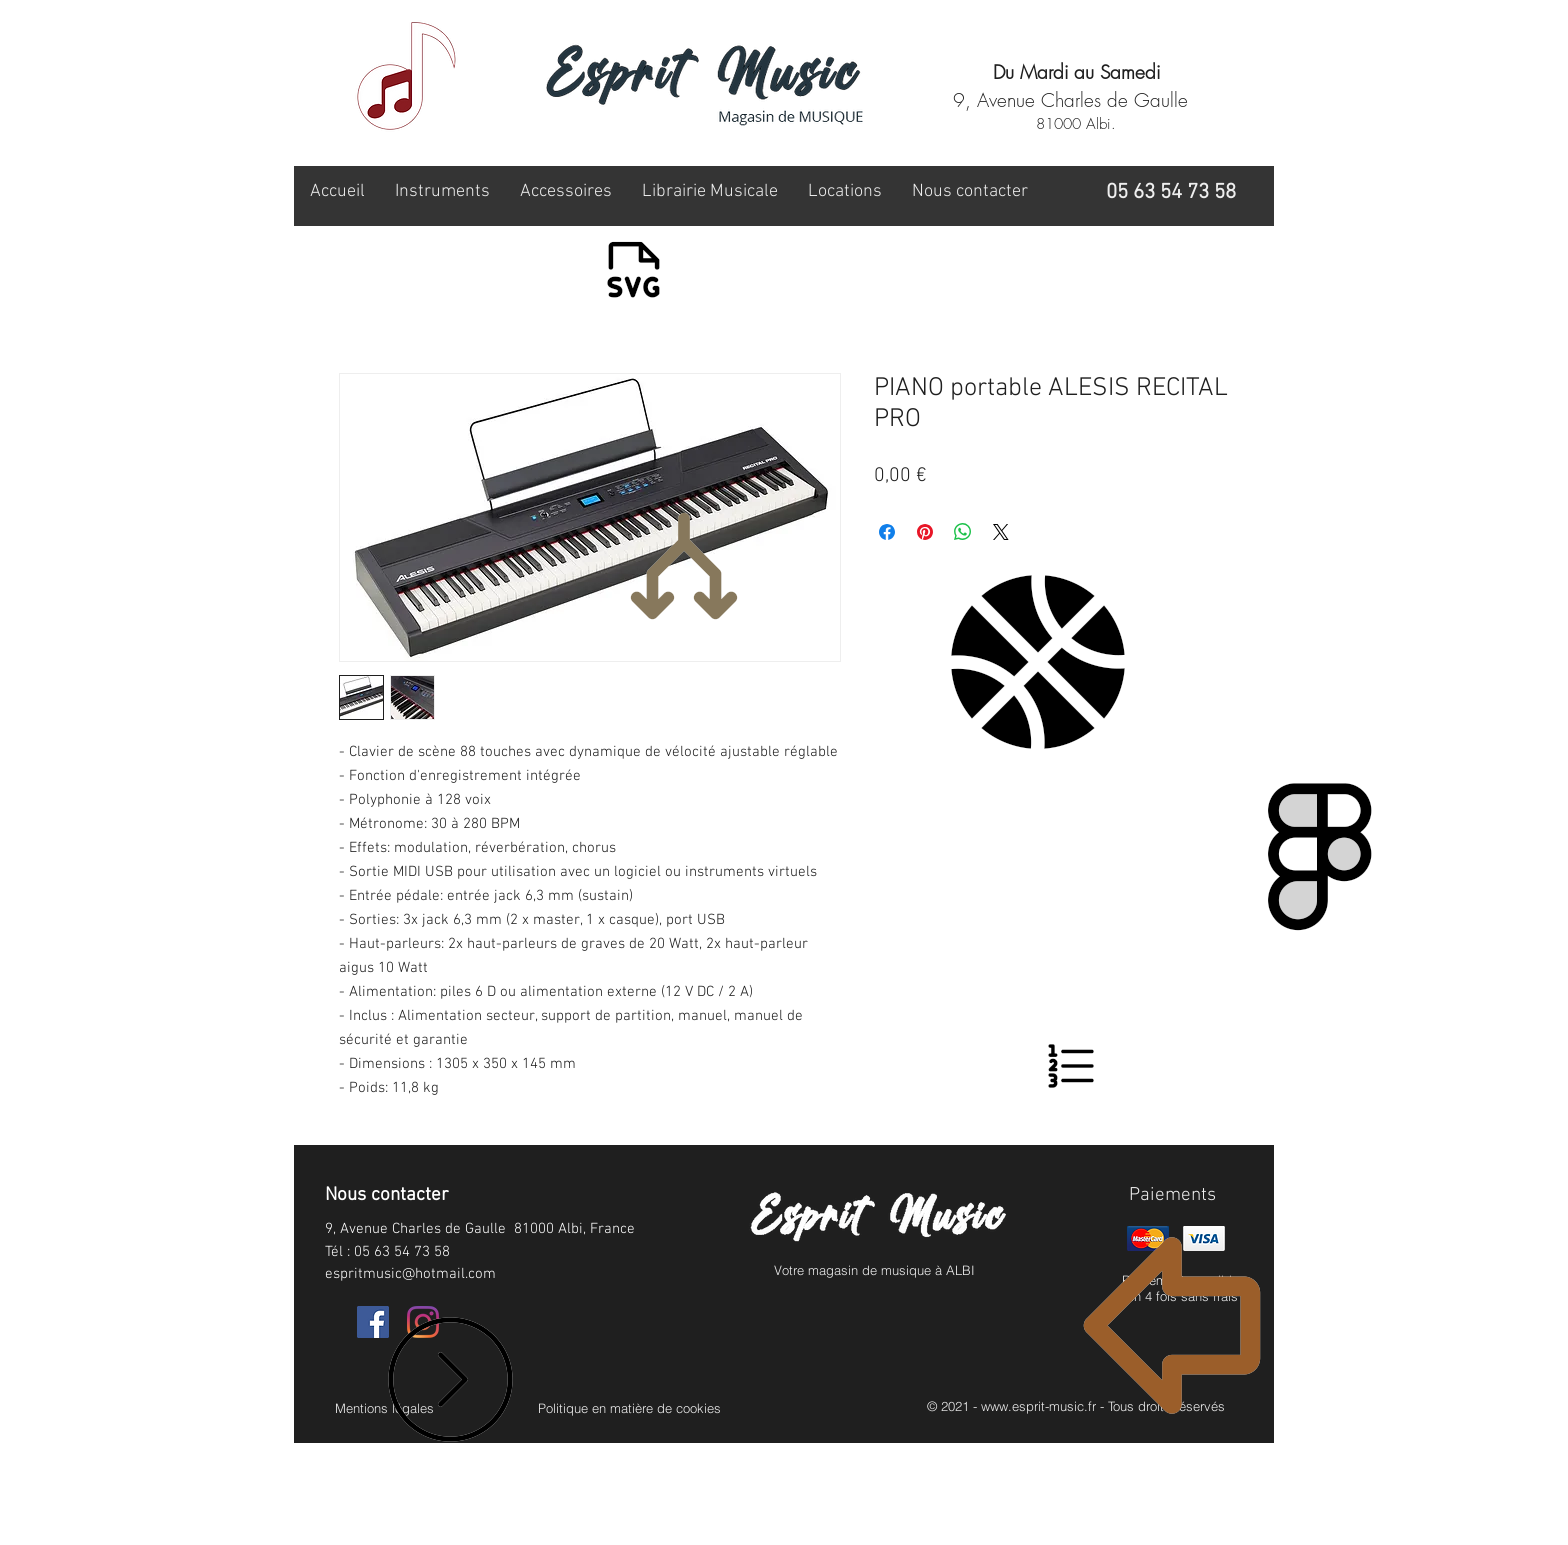  I want to click on format text as a numbered list, so click(1072, 1066).